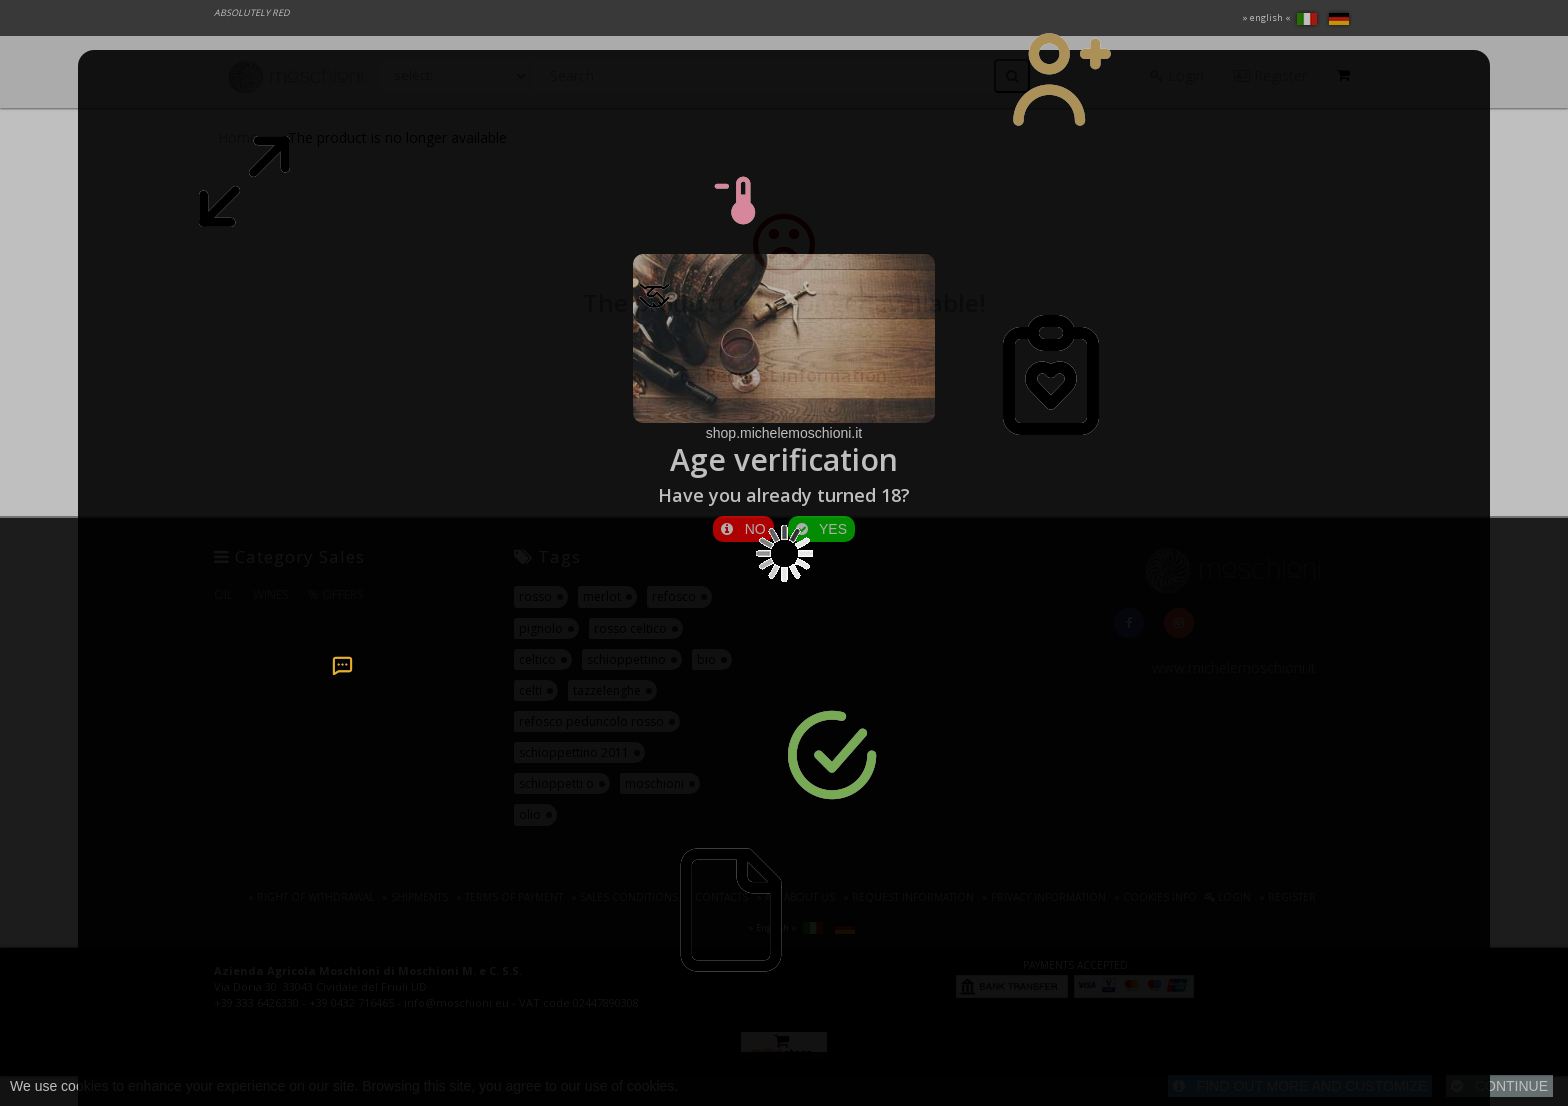 The image size is (1568, 1106). I want to click on decrease temperature setting, so click(738, 200).